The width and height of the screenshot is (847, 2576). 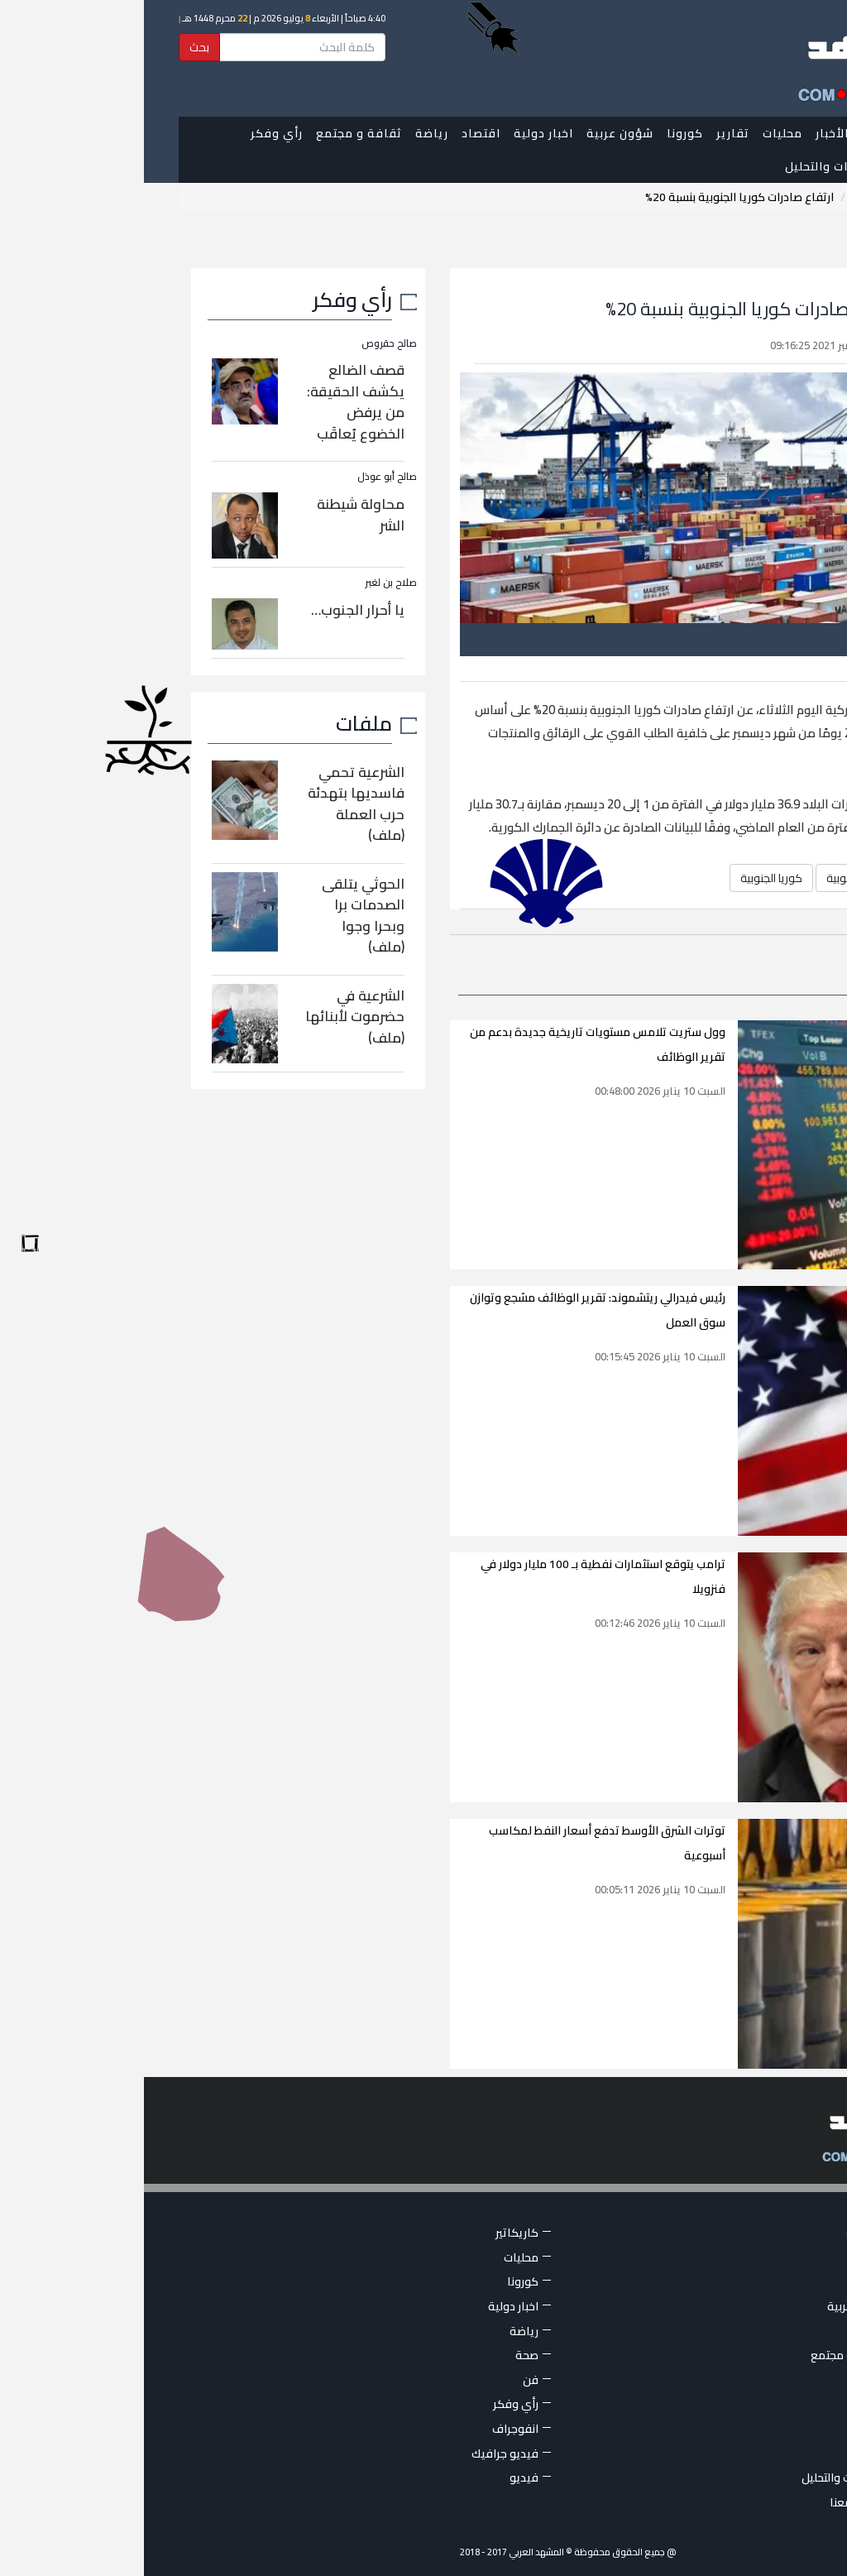 I want to click on indicates weapon fired or shooting action, so click(x=495, y=29).